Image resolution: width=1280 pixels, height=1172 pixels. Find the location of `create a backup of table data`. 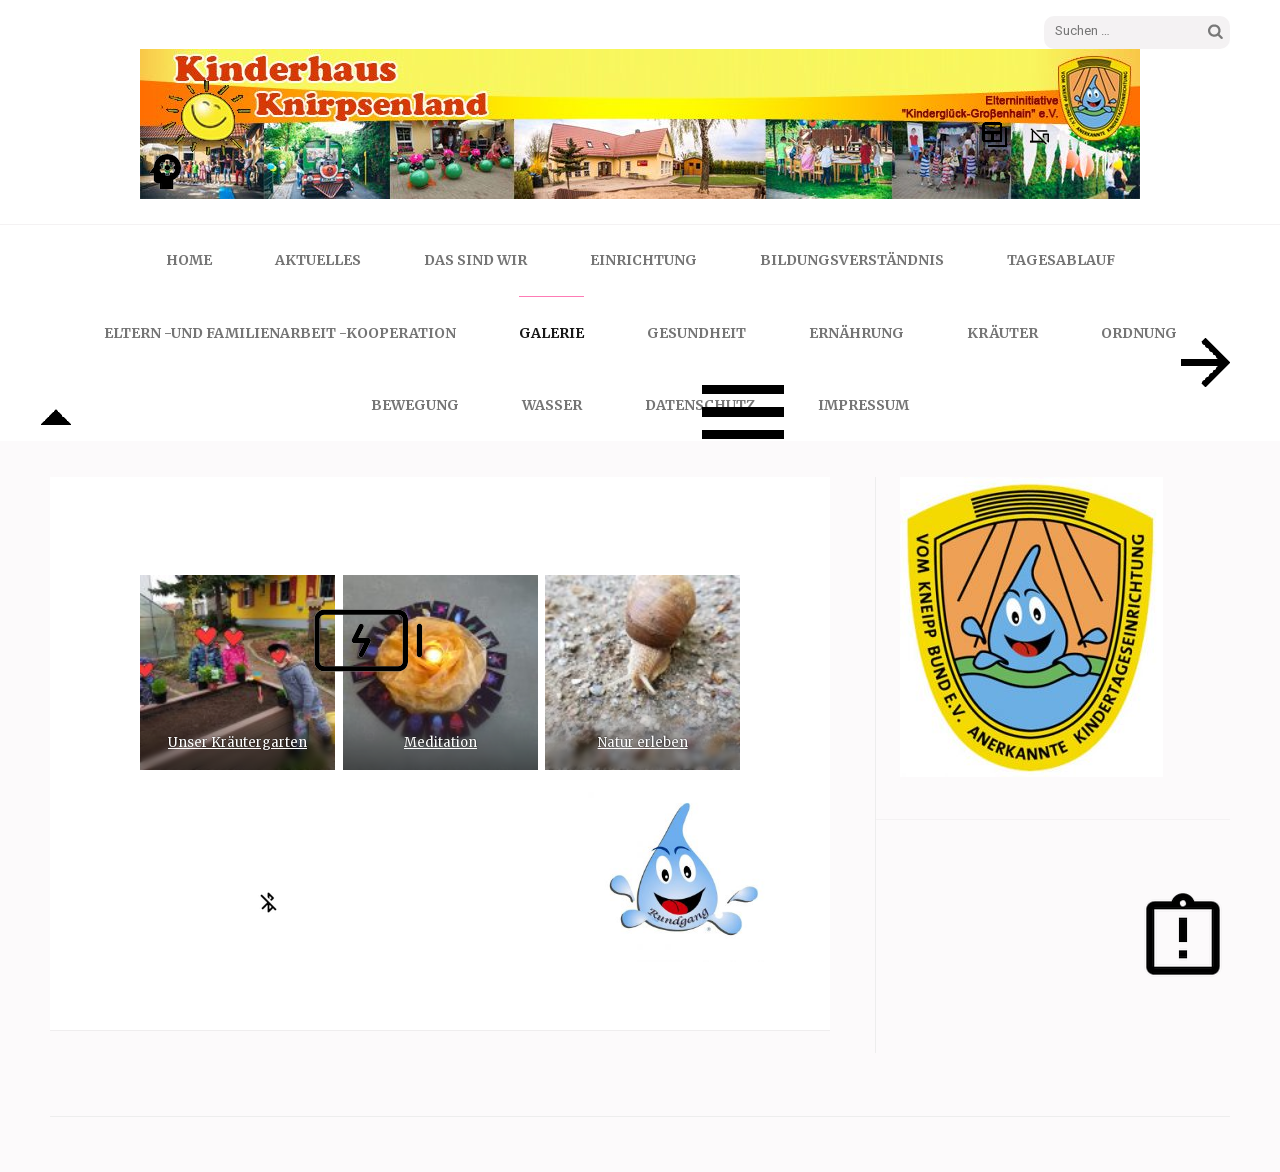

create a backup of table data is located at coordinates (995, 135).